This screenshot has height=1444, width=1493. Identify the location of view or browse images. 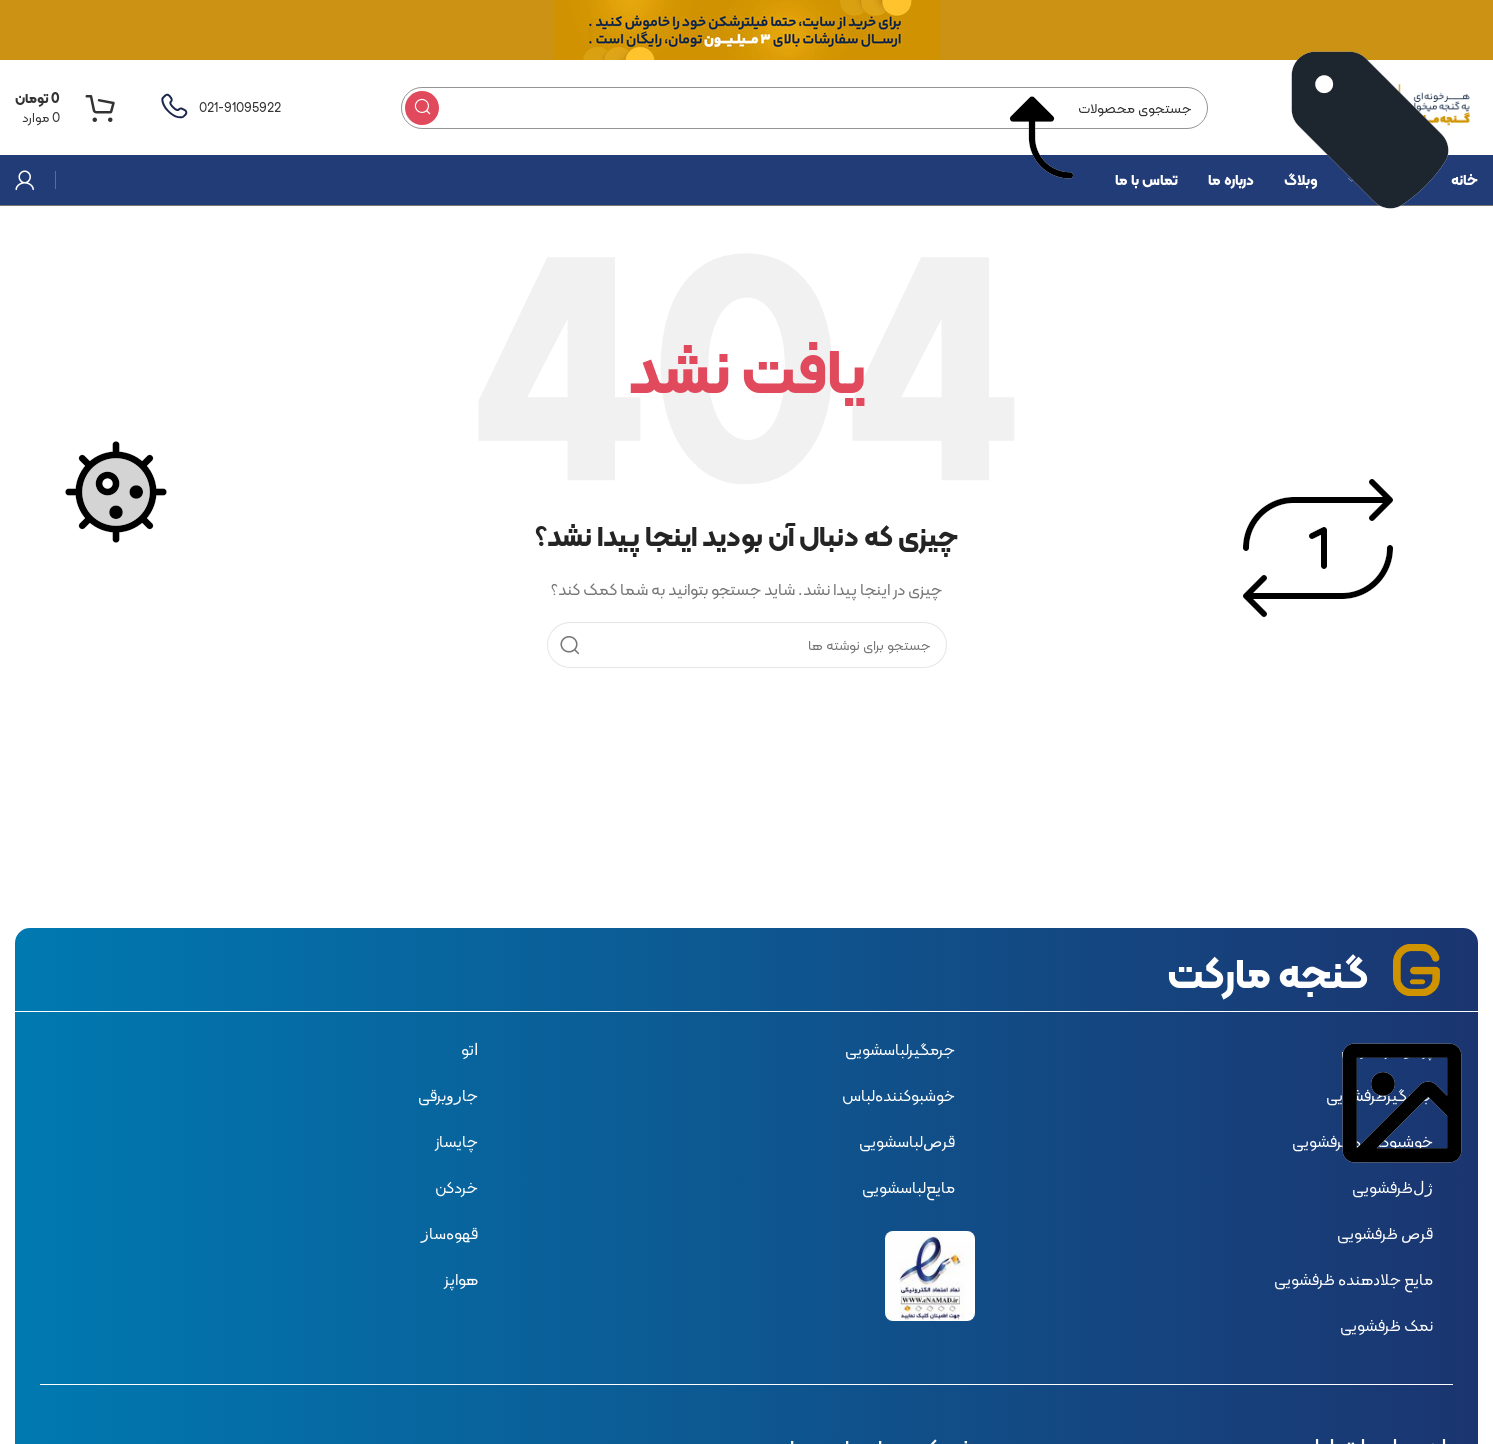
(1402, 1103).